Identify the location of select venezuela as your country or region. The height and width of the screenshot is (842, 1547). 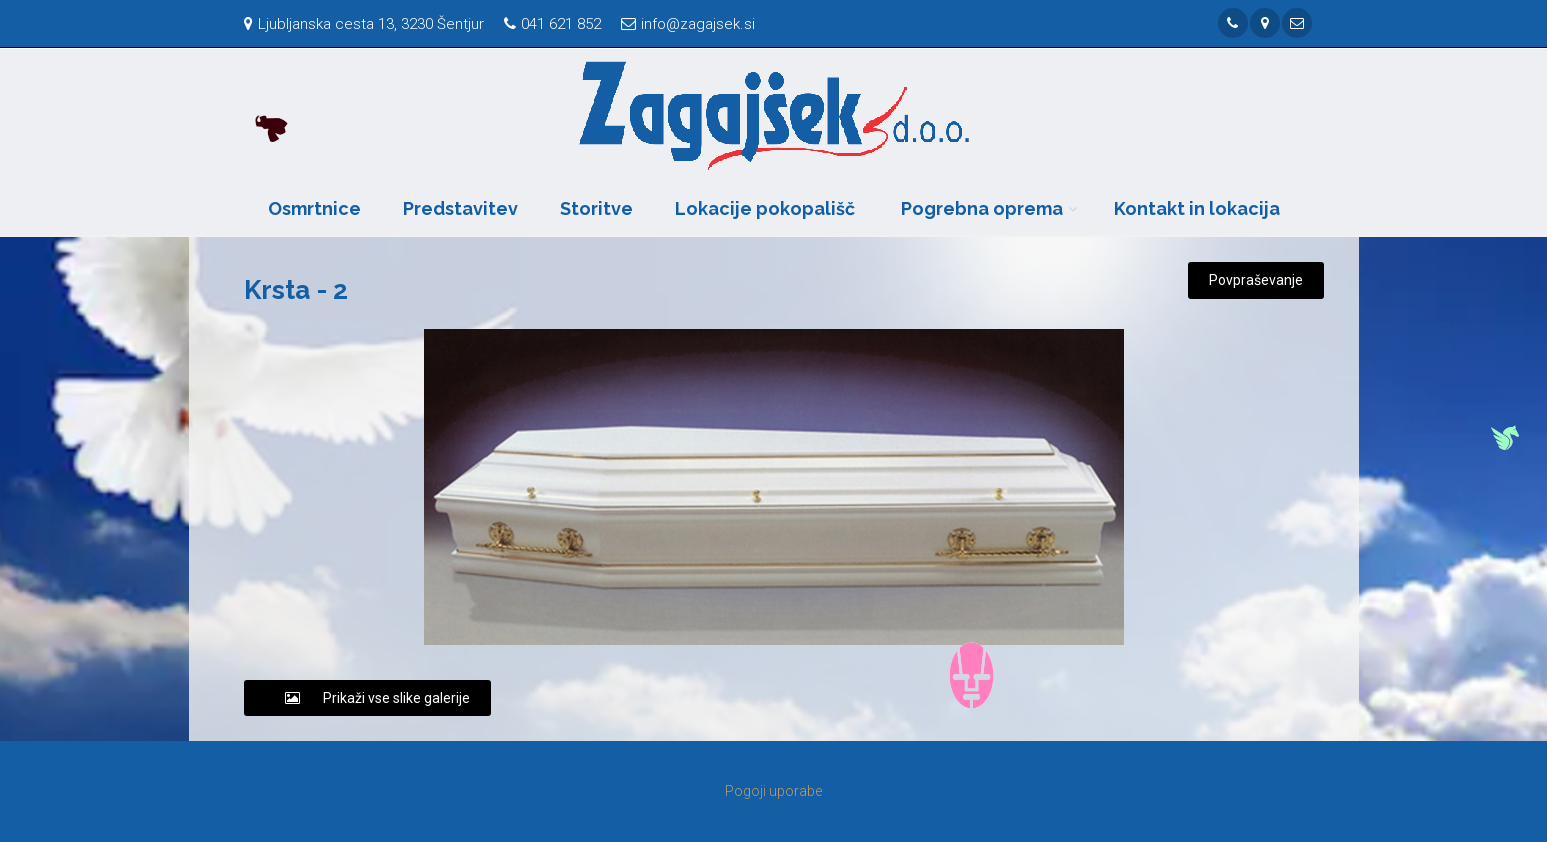
(271, 128).